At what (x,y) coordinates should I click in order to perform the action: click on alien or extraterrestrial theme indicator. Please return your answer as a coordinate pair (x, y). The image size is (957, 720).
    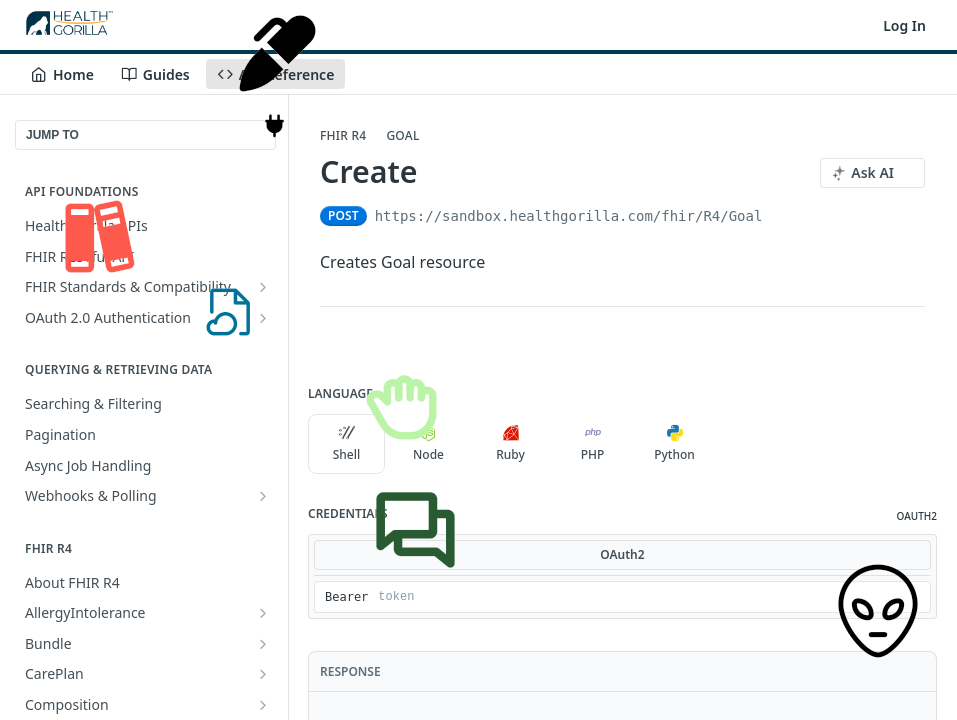
    Looking at the image, I should click on (878, 611).